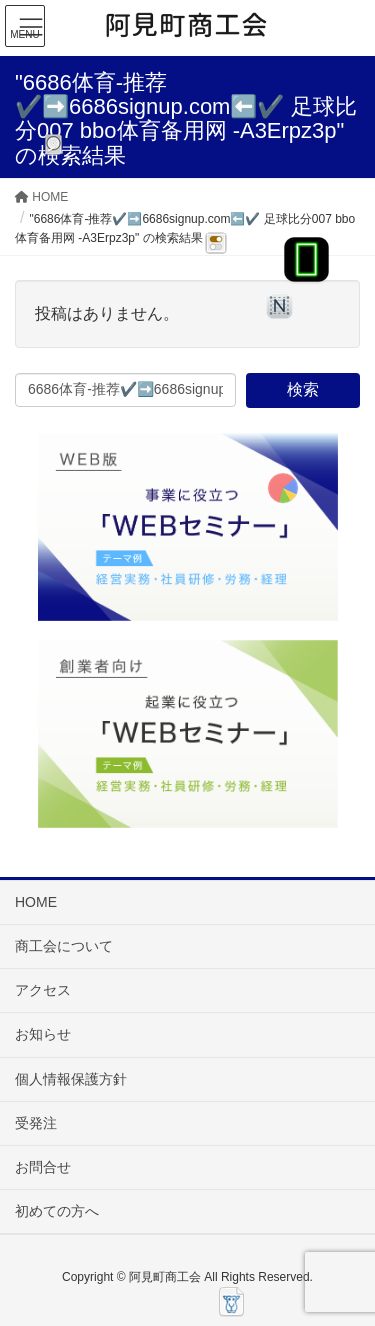 The width and height of the screenshot is (375, 1326). I want to click on indicates a perl script or program file, so click(231, 1301).